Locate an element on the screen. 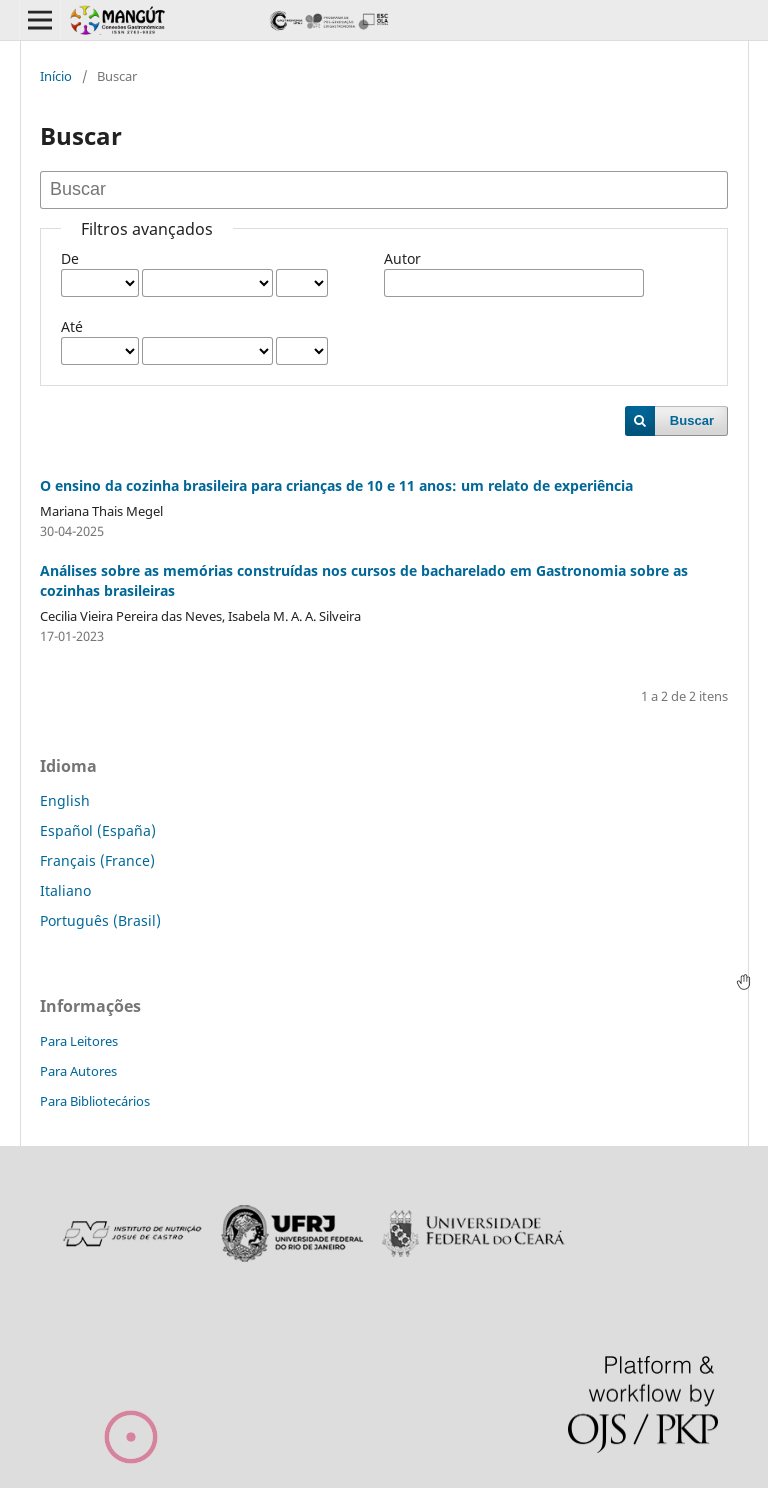 The image size is (768, 1488). select this option from a list is located at coordinates (131, 1437).